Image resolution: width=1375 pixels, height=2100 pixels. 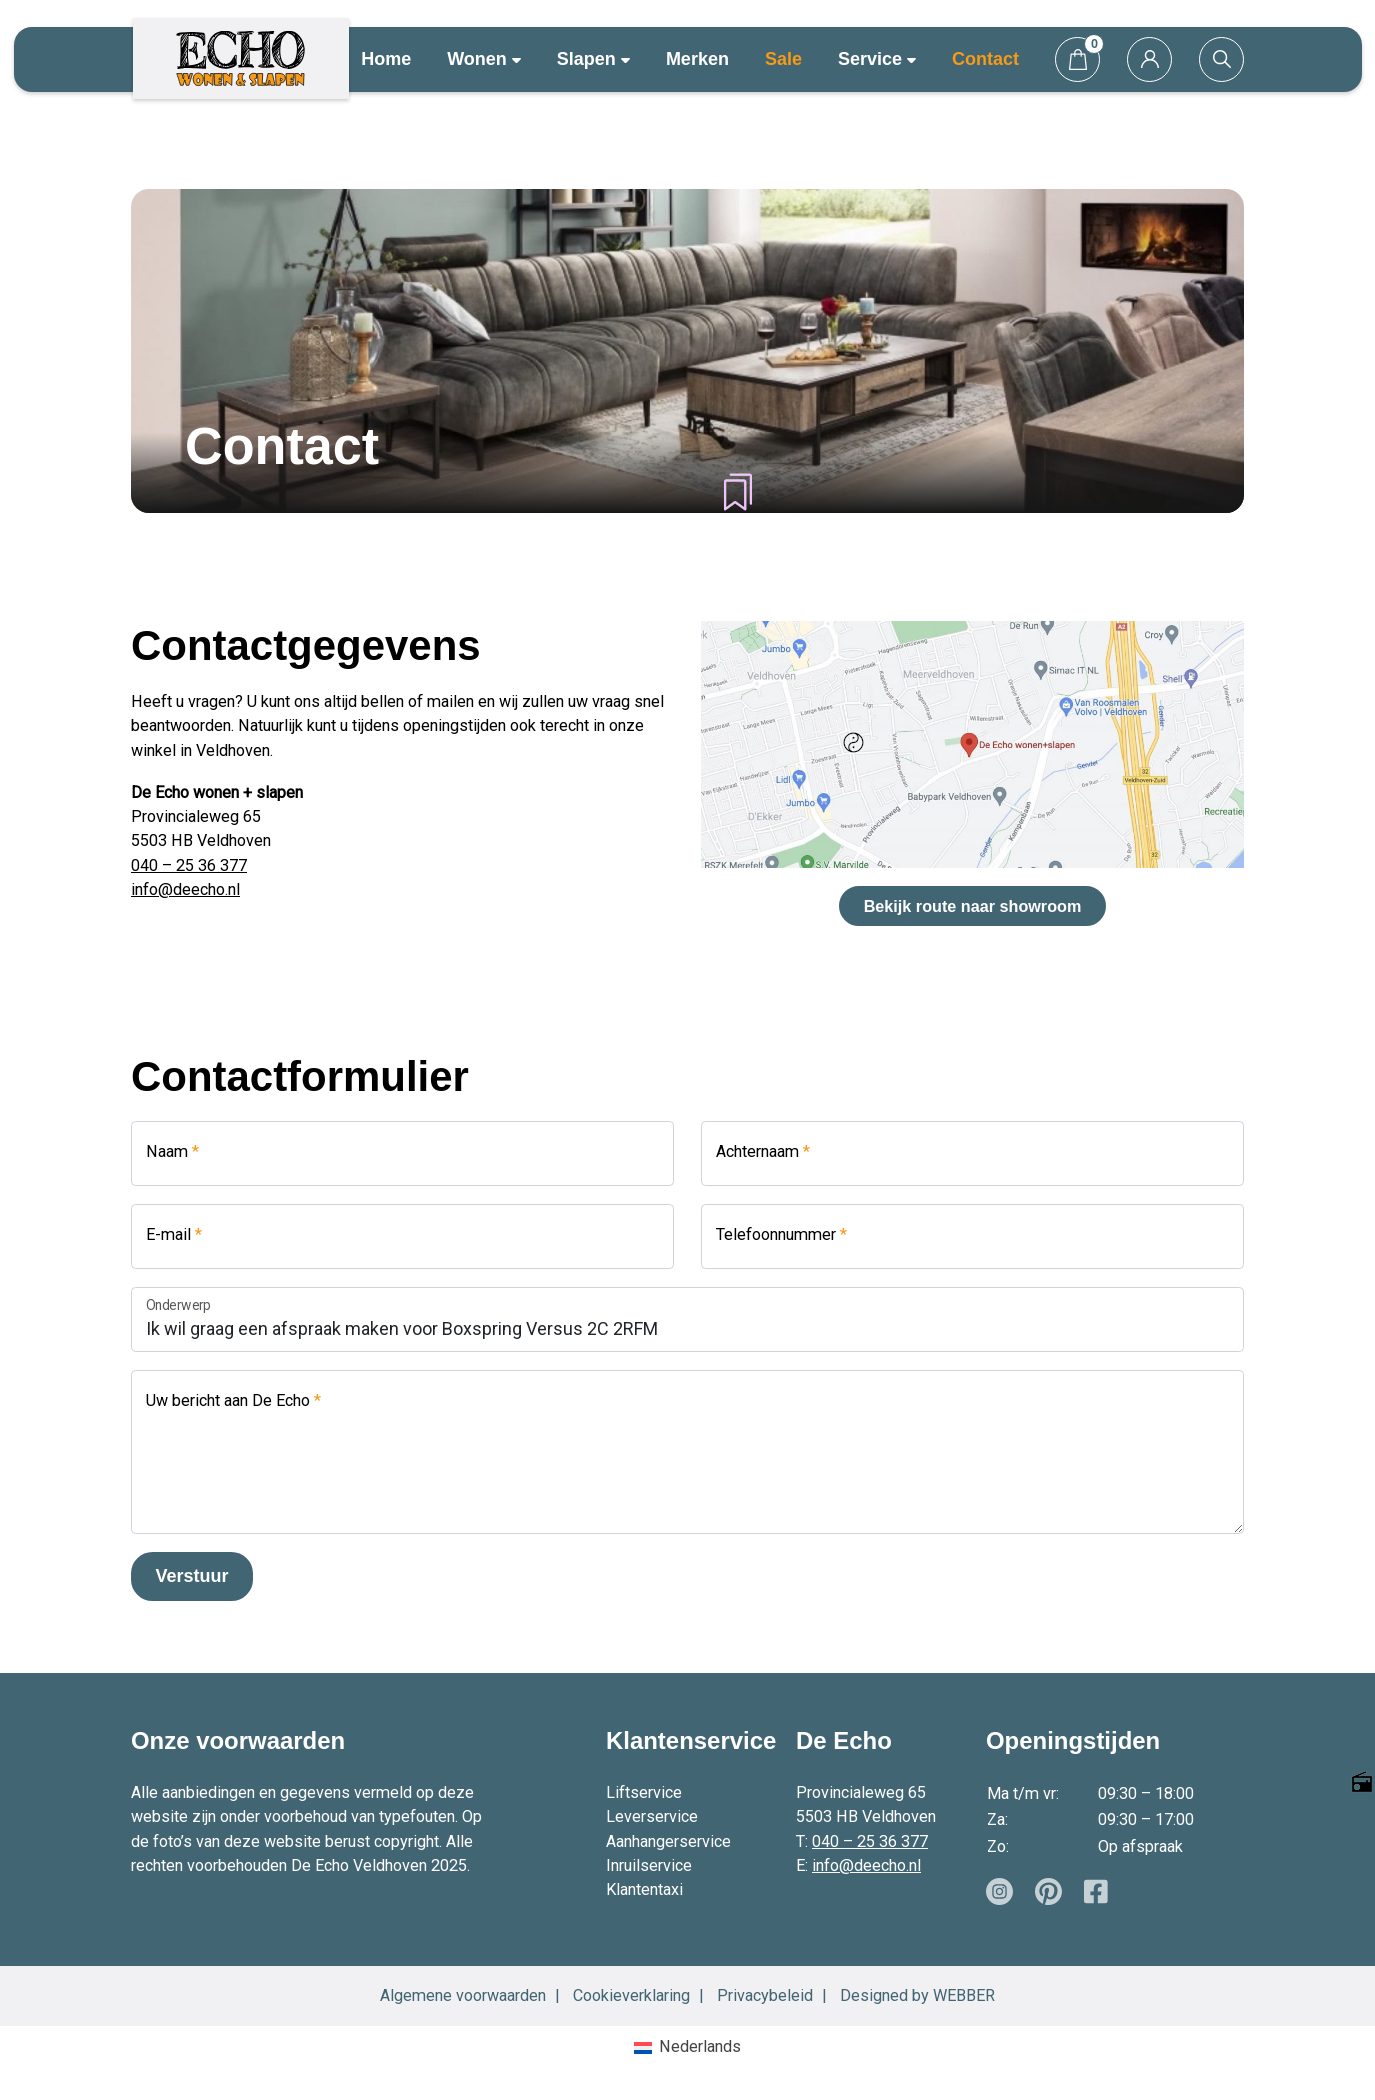 What do you see at coordinates (1362, 1782) in the screenshot?
I see `open radio or audio streaming` at bounding box center [1362, 1782].